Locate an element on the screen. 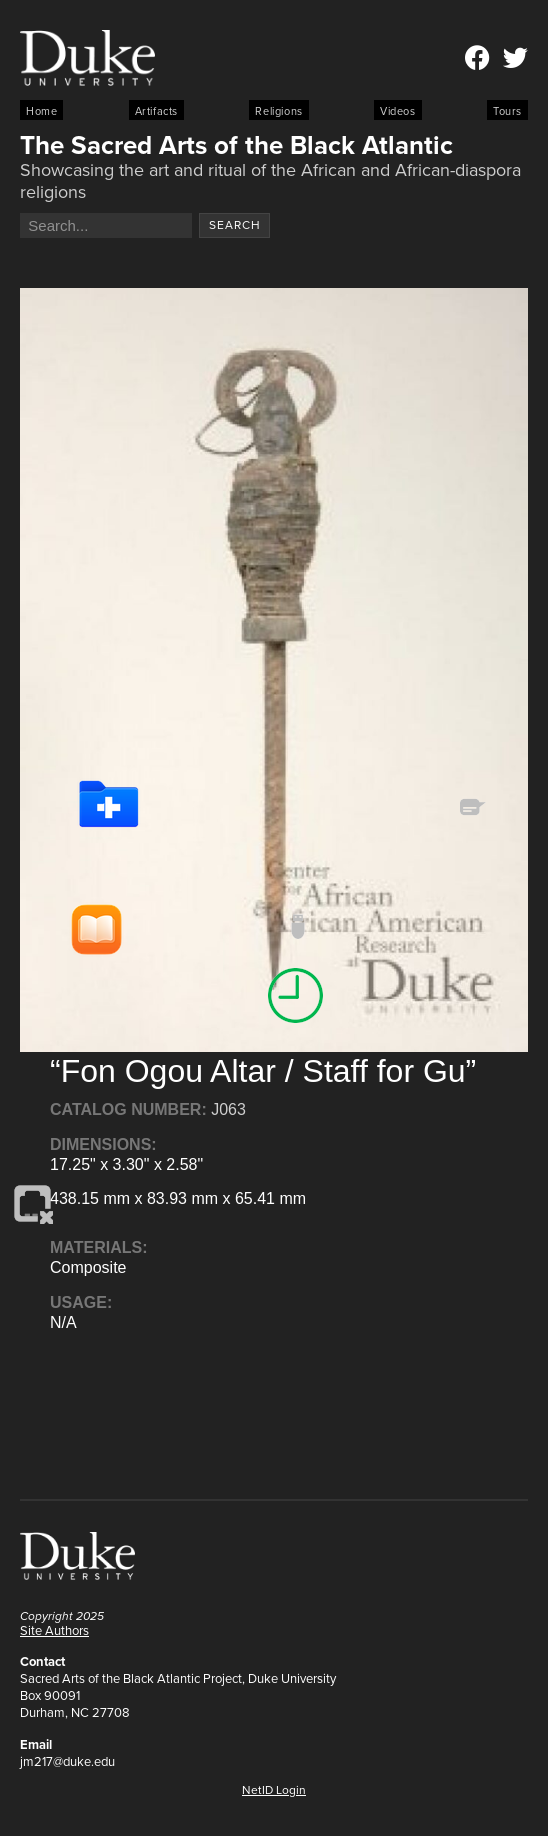 The width and height of the screenshot is (548, 1836). indicates wired network connection is disconnected is located at coordinates (32, 1203).